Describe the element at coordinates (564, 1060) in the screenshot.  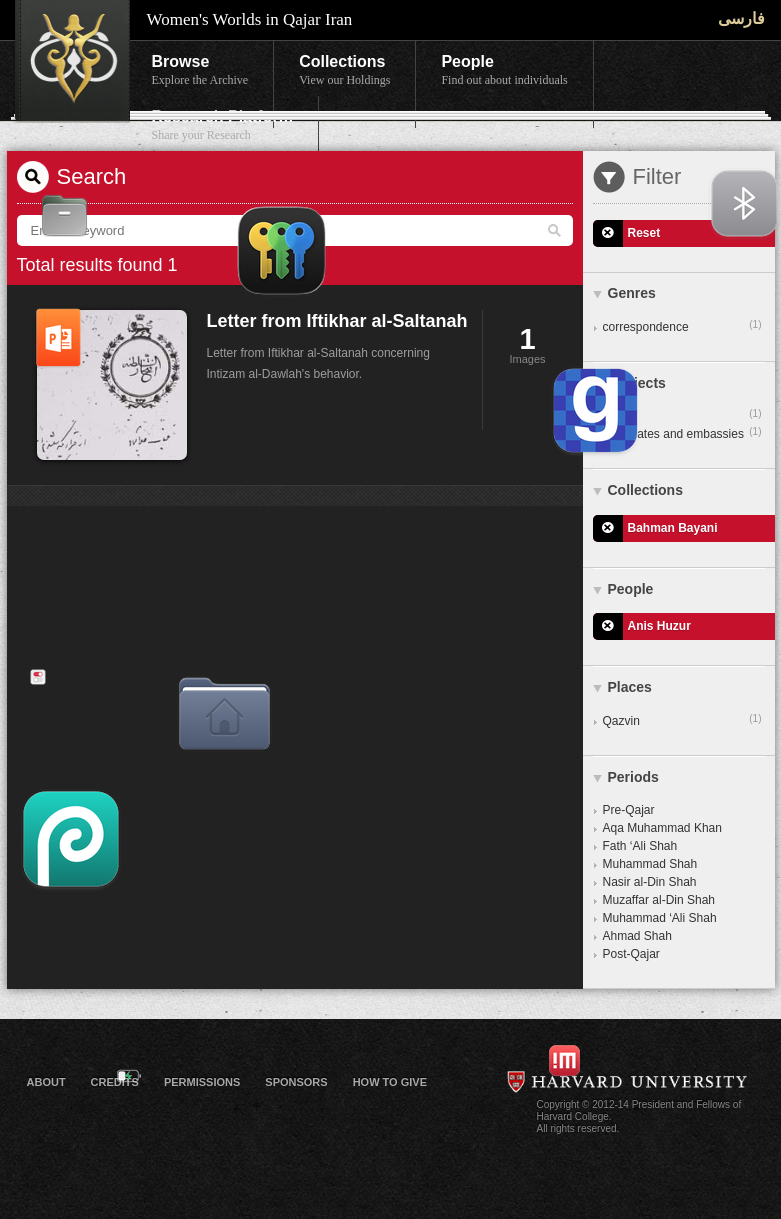
I see `open NoMachine remote desktop application` at that location.